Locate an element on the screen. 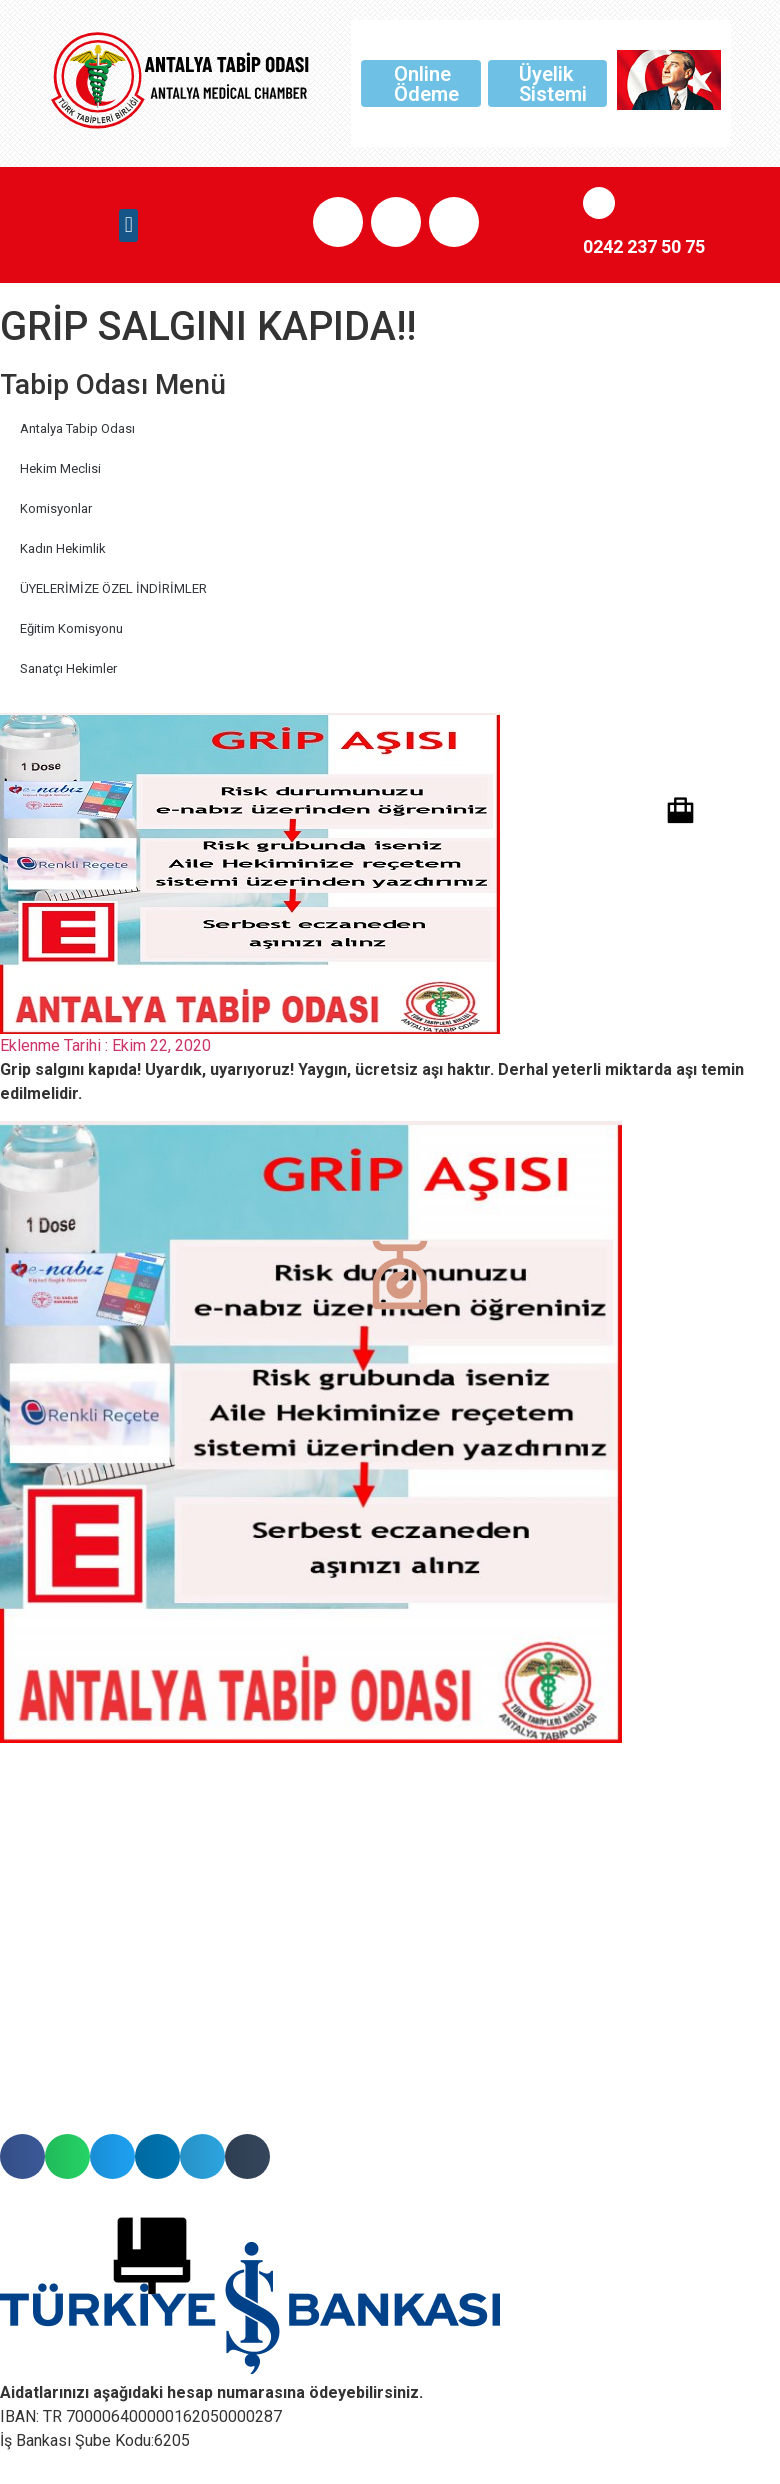 This screenshot has width=780, height=2484. access work or business documents is located at coordinates (680, 811).